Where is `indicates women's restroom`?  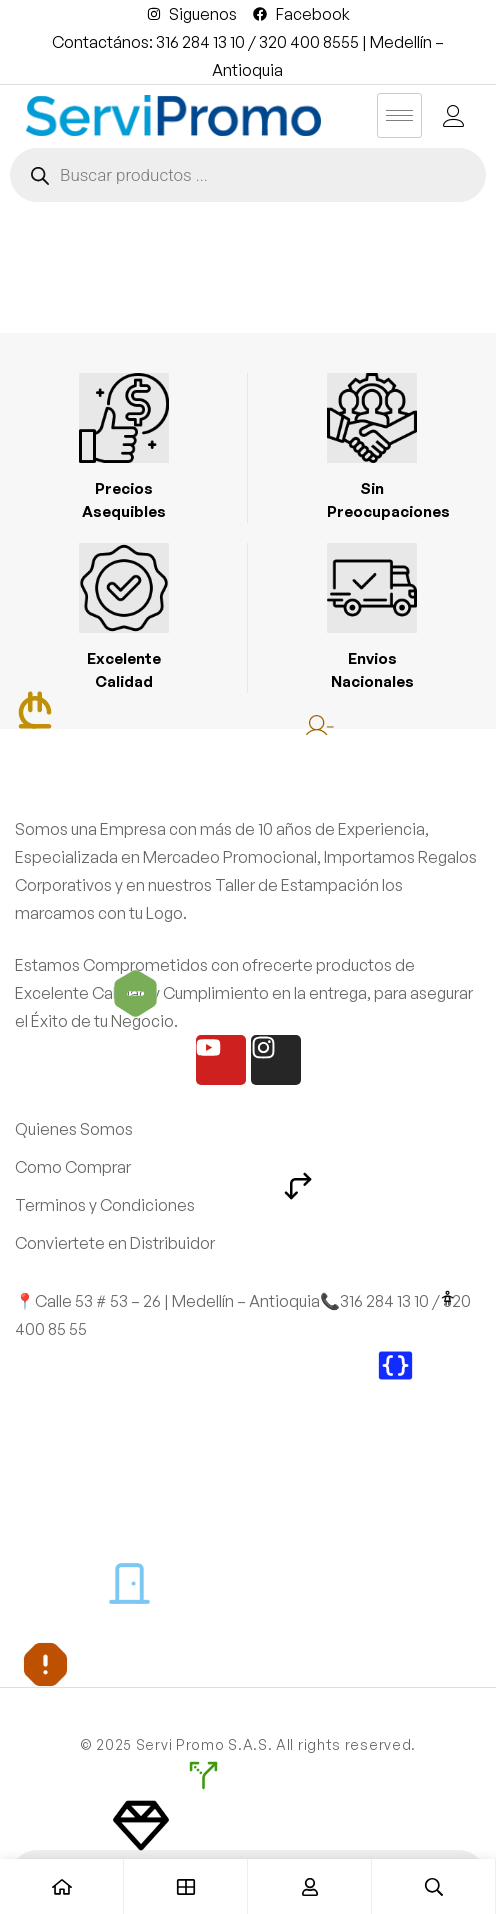 indicates women's restroom is located at coordinates (447, 1298).